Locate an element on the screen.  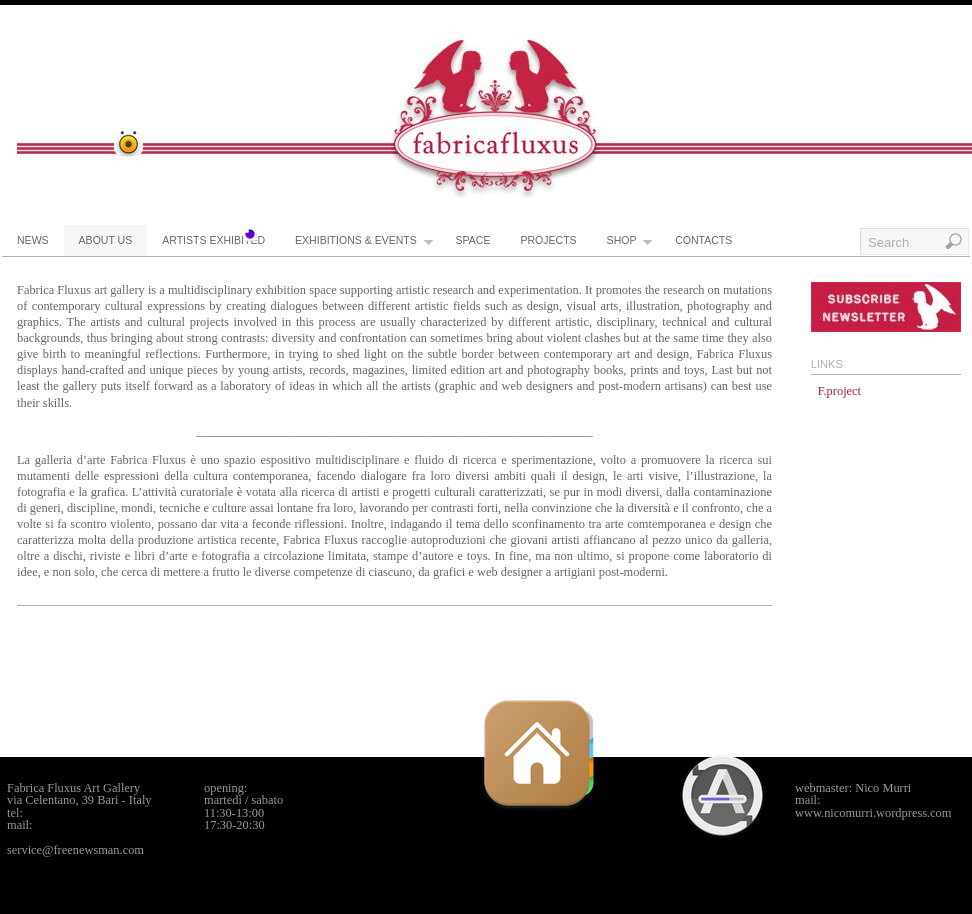
open homebank personal finance app is located at coordinates (537, 753).